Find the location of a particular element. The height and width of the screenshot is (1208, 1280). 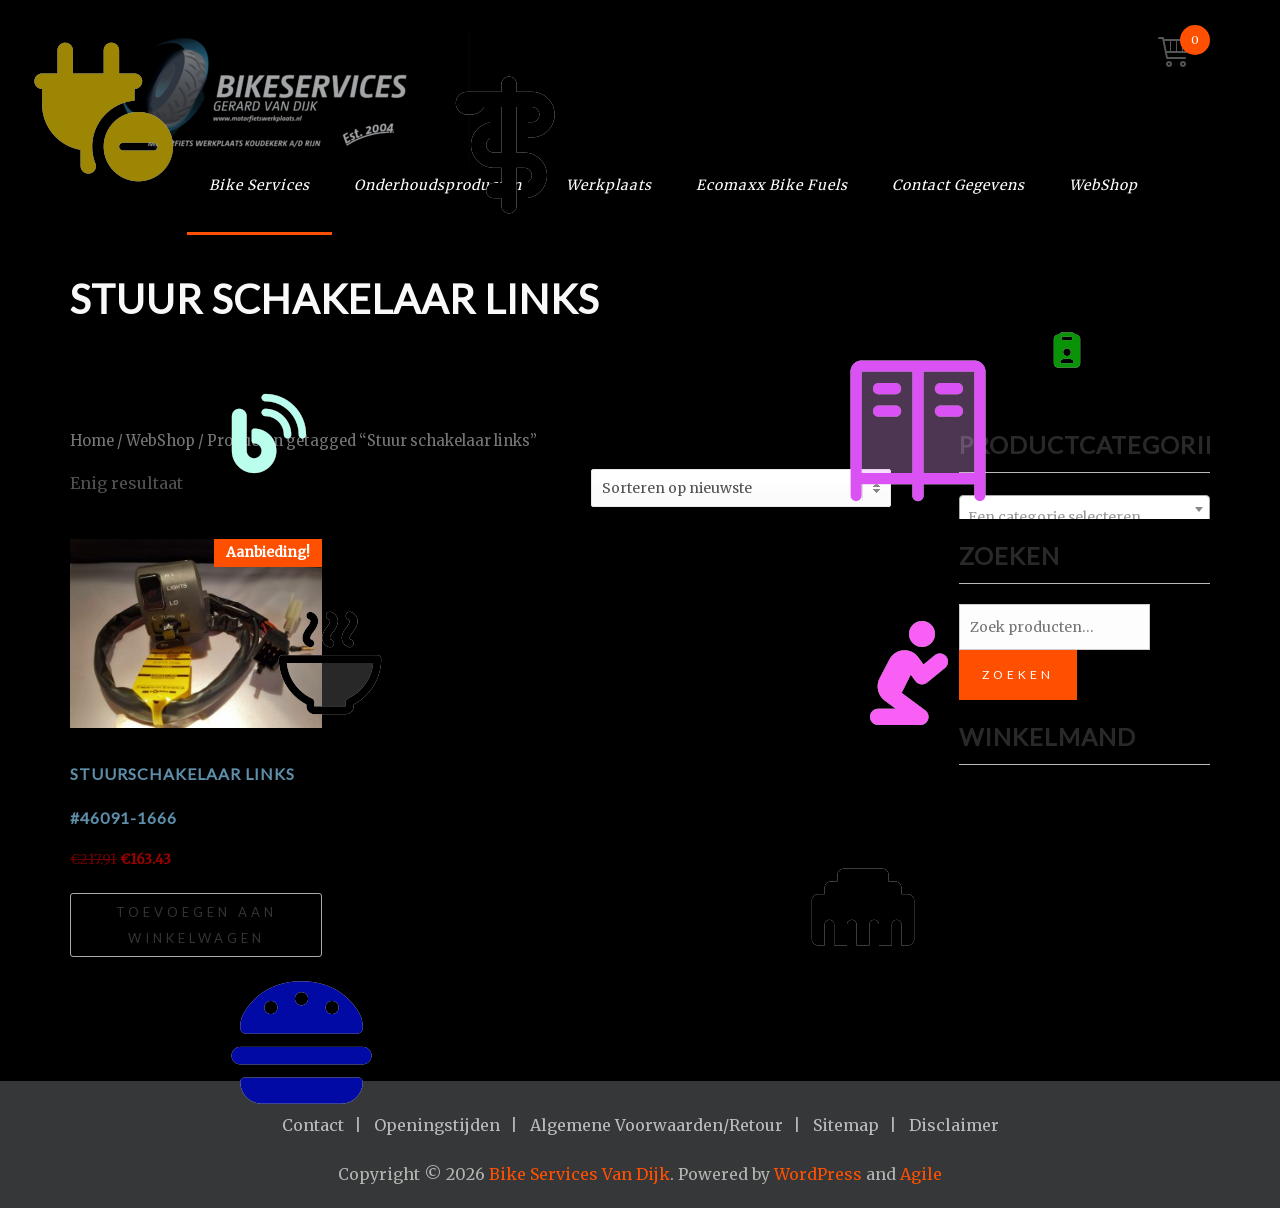

open navigation menu is located at coordinates (301, 1042).